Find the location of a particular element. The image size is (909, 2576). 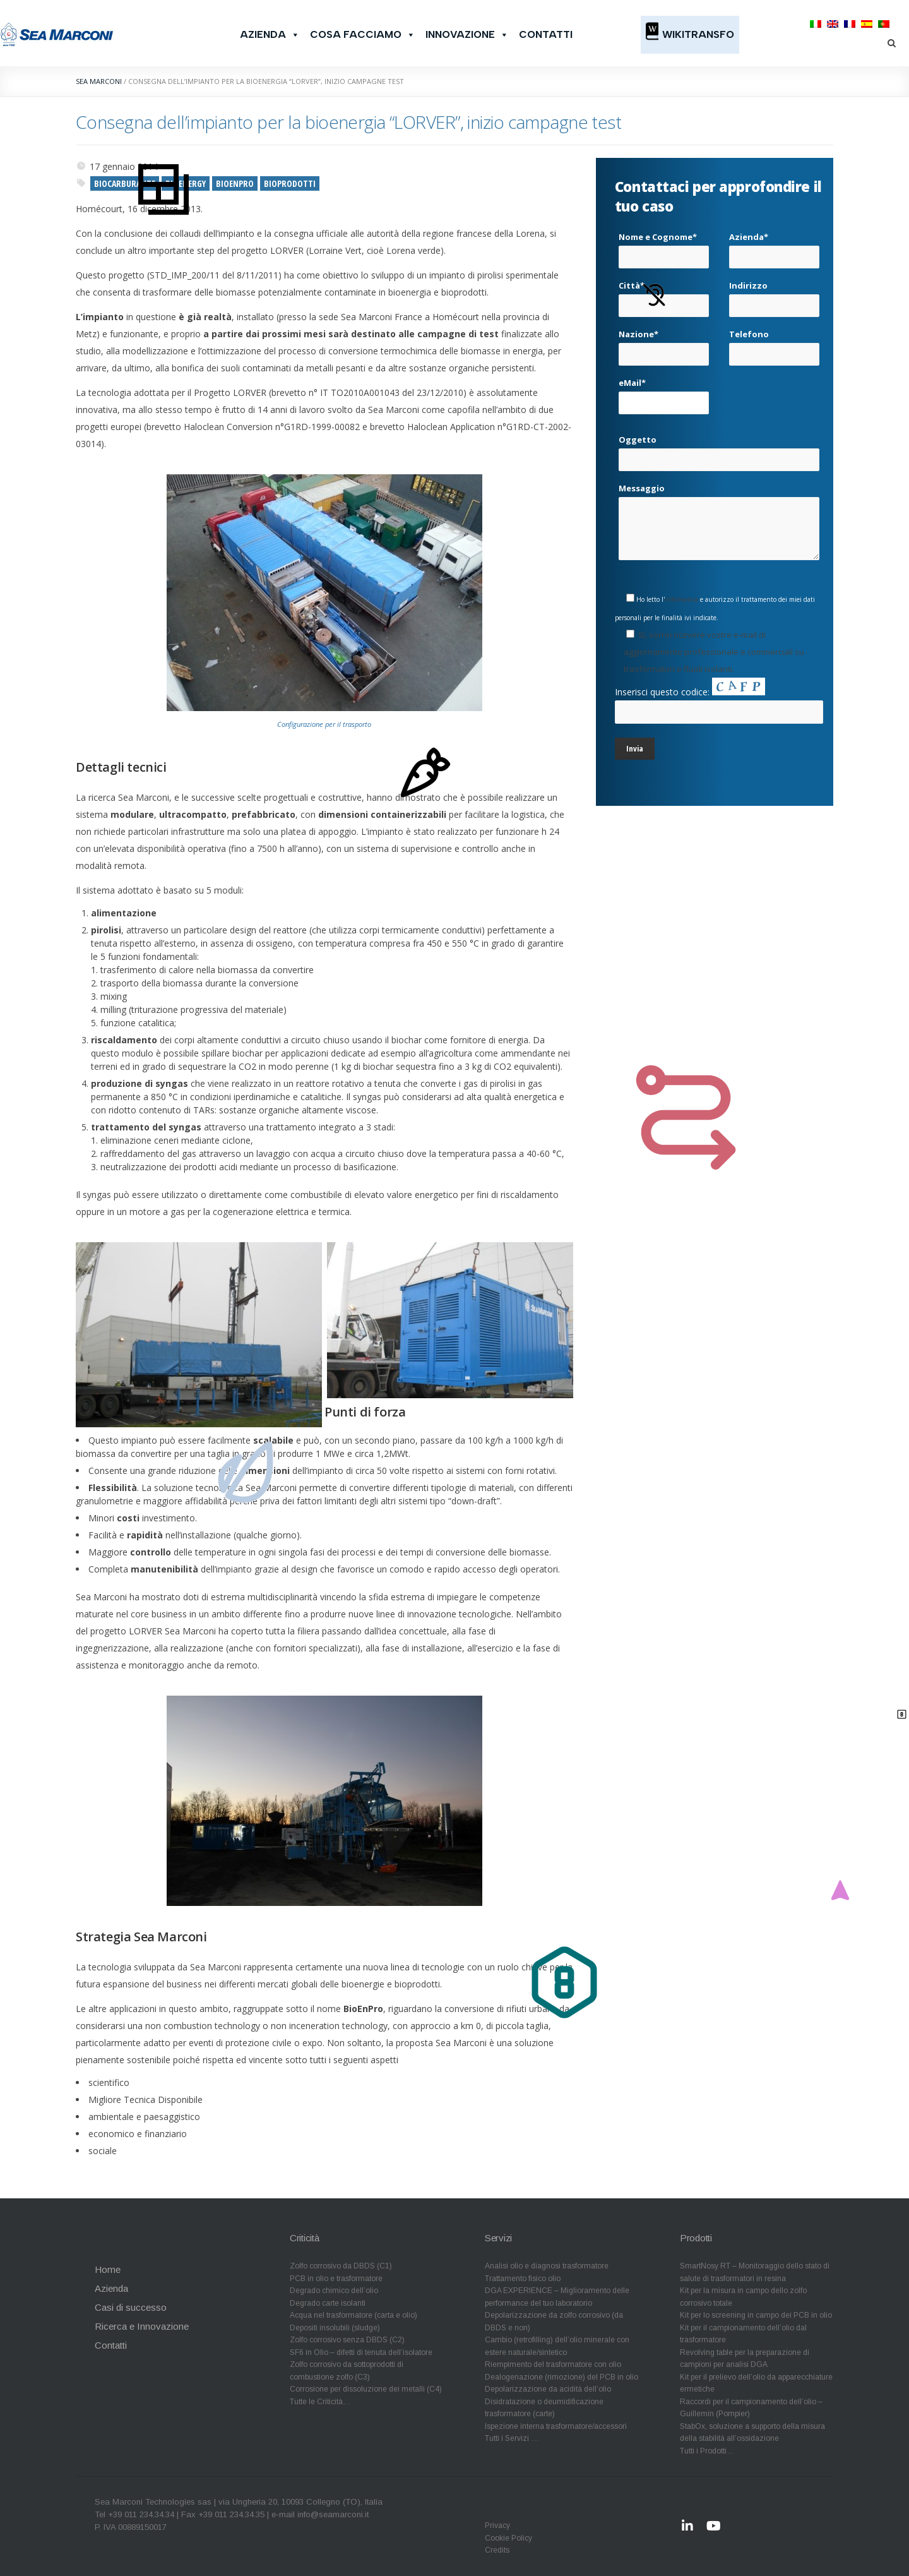

indicates an s-turn right in navigation directions is located at coordinates (686, 1115).